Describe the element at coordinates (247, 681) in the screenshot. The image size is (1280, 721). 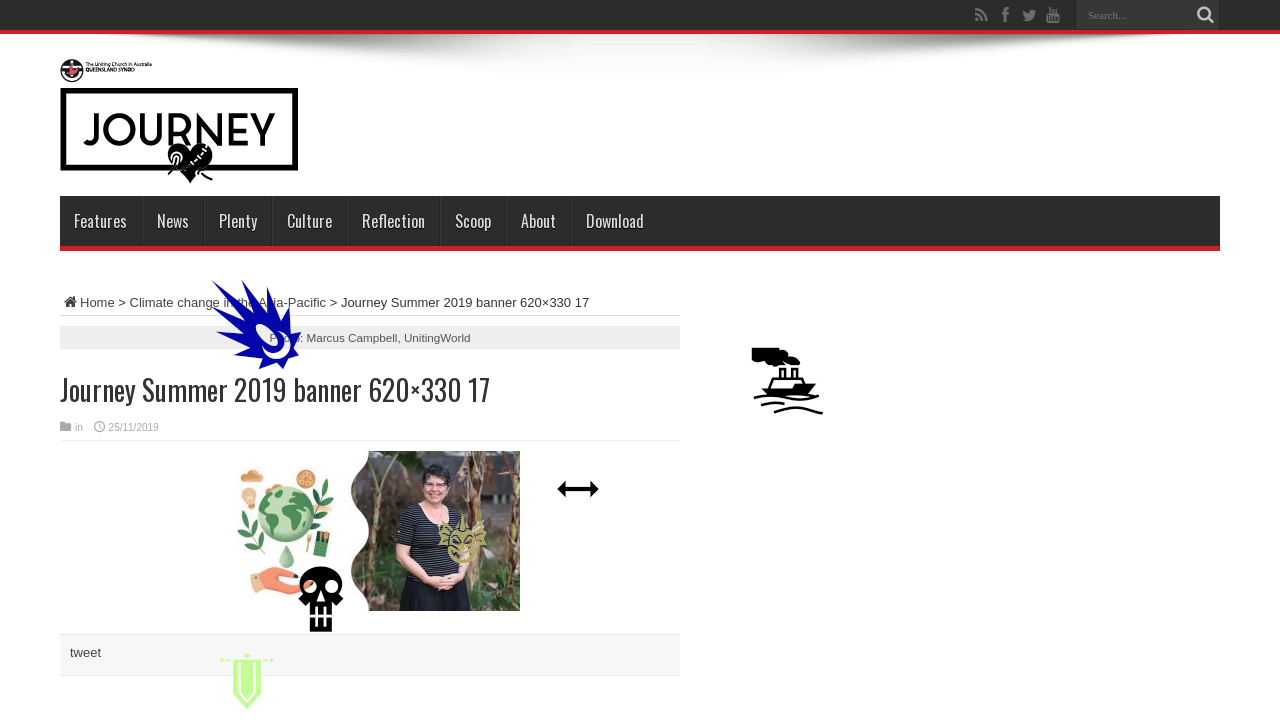
I see `adjust banner width or resize vertical flag element` at that location.